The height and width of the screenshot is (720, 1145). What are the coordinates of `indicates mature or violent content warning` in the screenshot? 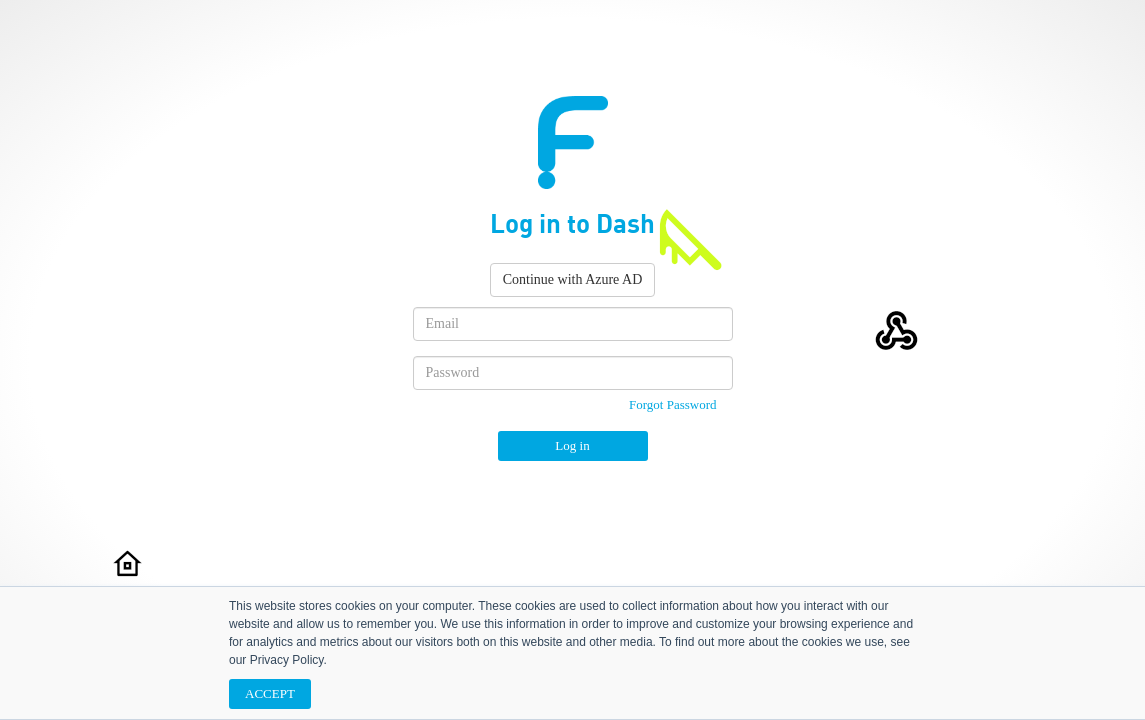 It's located at (689, 240).